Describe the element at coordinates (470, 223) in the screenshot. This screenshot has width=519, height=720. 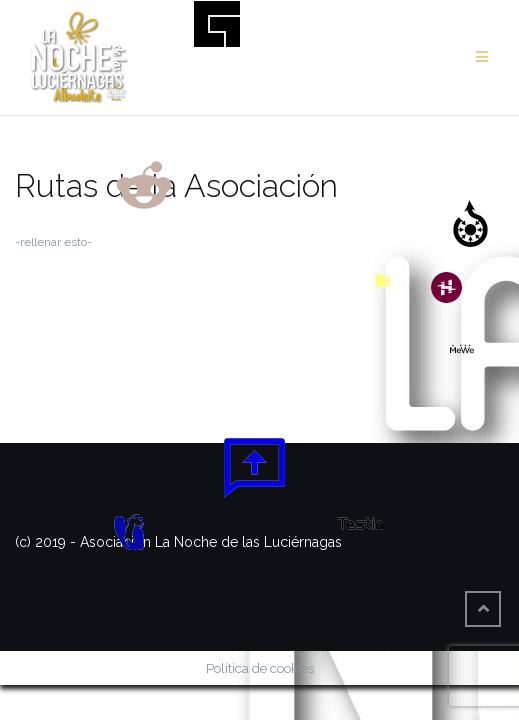
I see `visit wikimedia commons` at that location.